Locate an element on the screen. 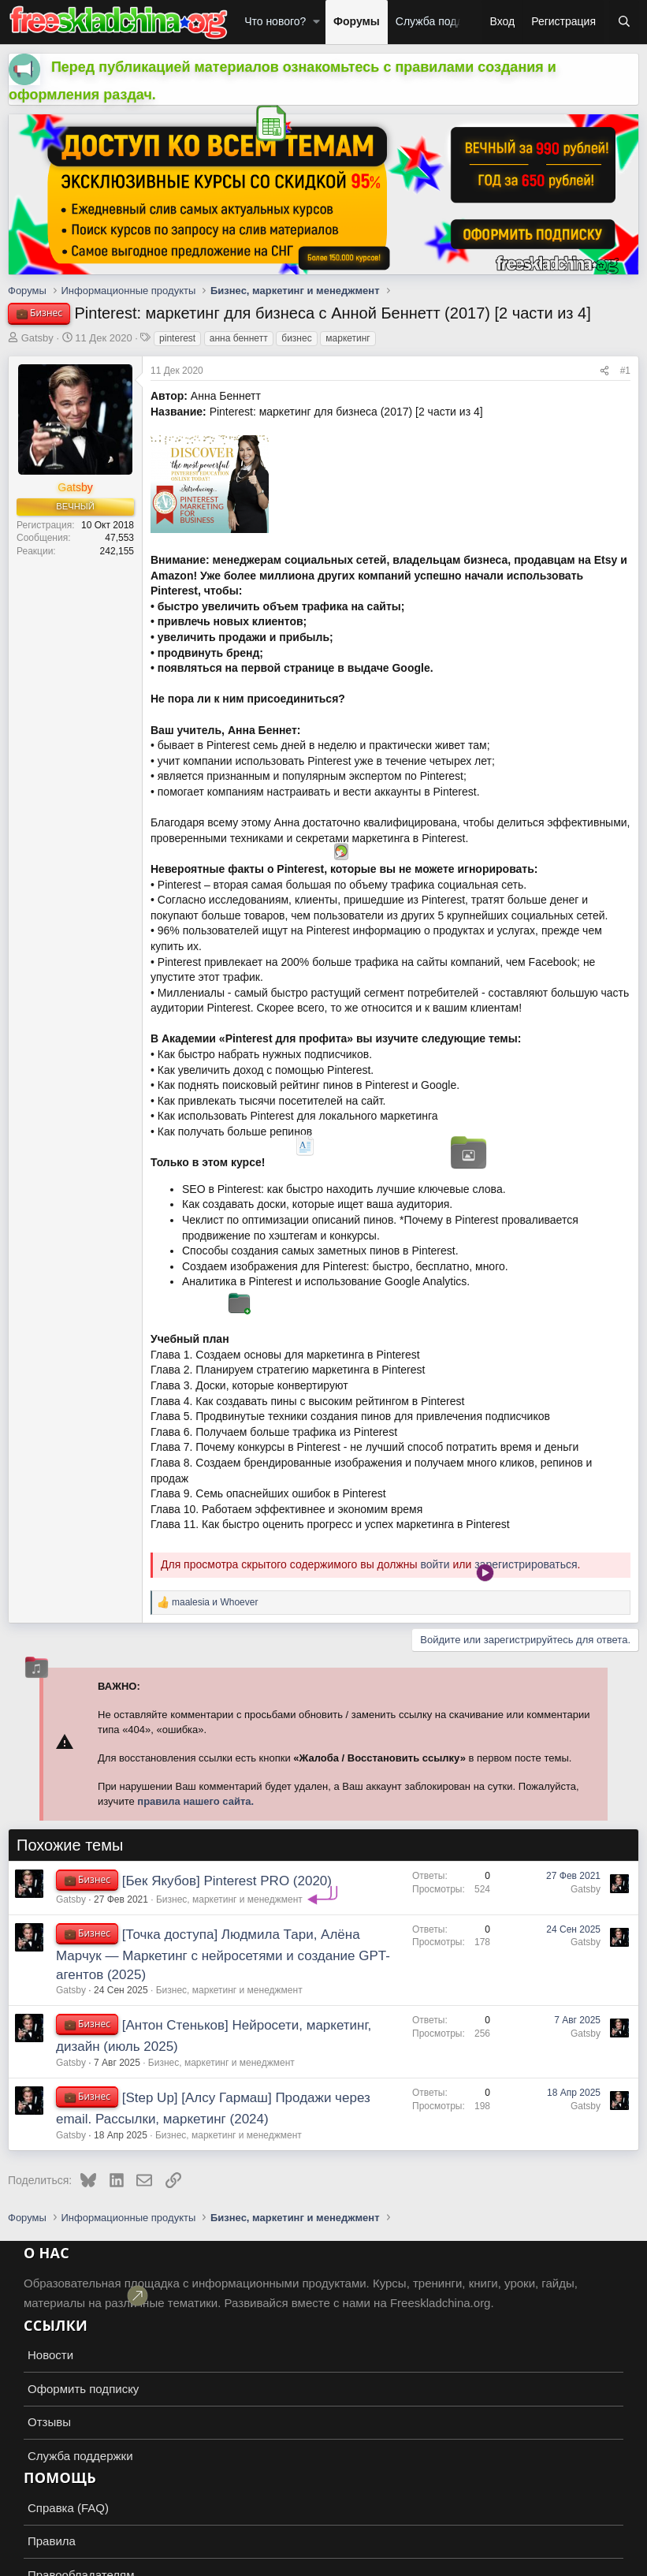 The width and height of the screenshot is (647, 2576). indicates a symbolic link or shortcut to another file is located at coordinates (137, 2295).